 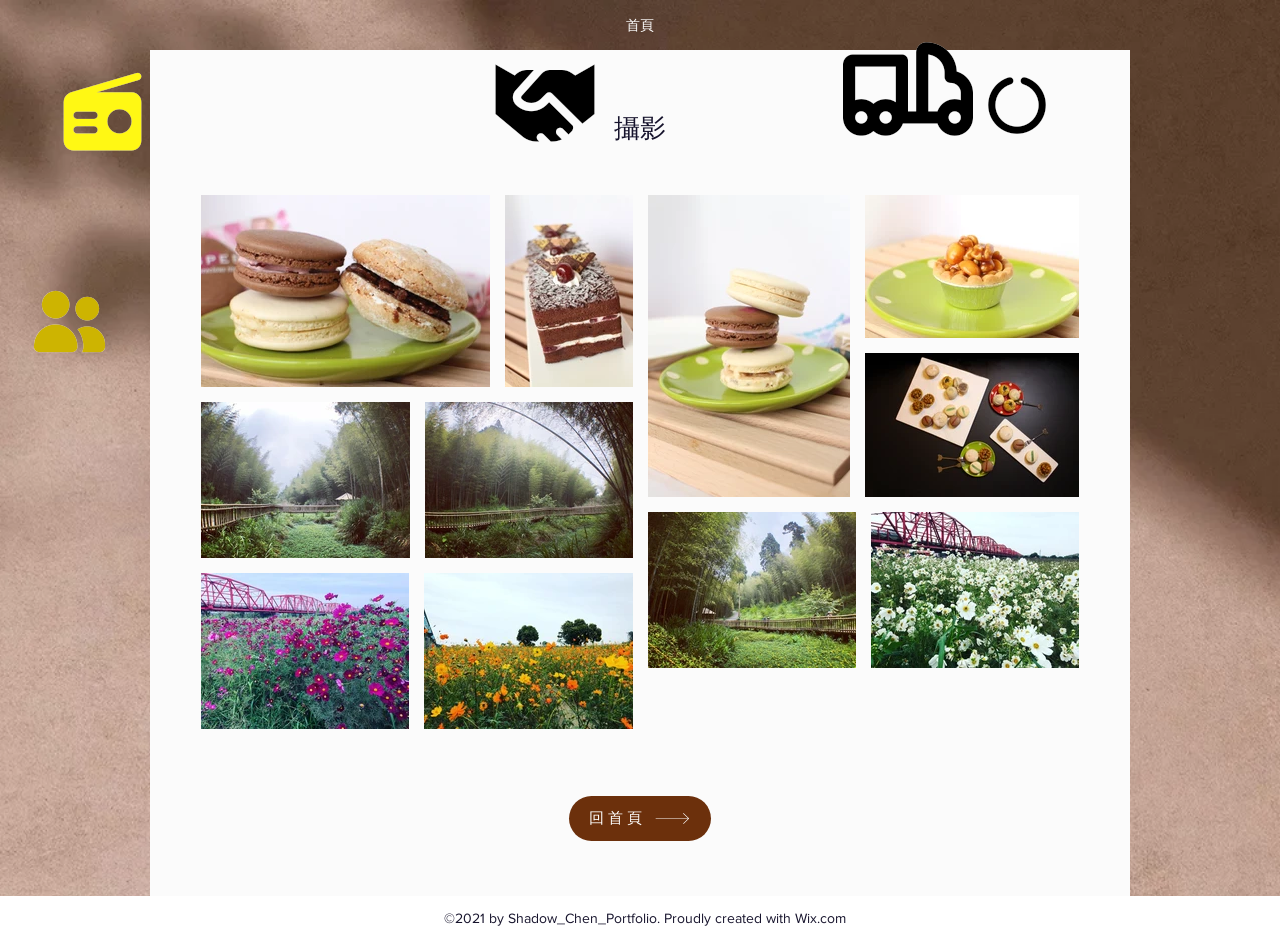 What do you see at coordinates (908, 89) in the screenshot?
I see `track shipping or delivery status` at bounding box center [908, 89].